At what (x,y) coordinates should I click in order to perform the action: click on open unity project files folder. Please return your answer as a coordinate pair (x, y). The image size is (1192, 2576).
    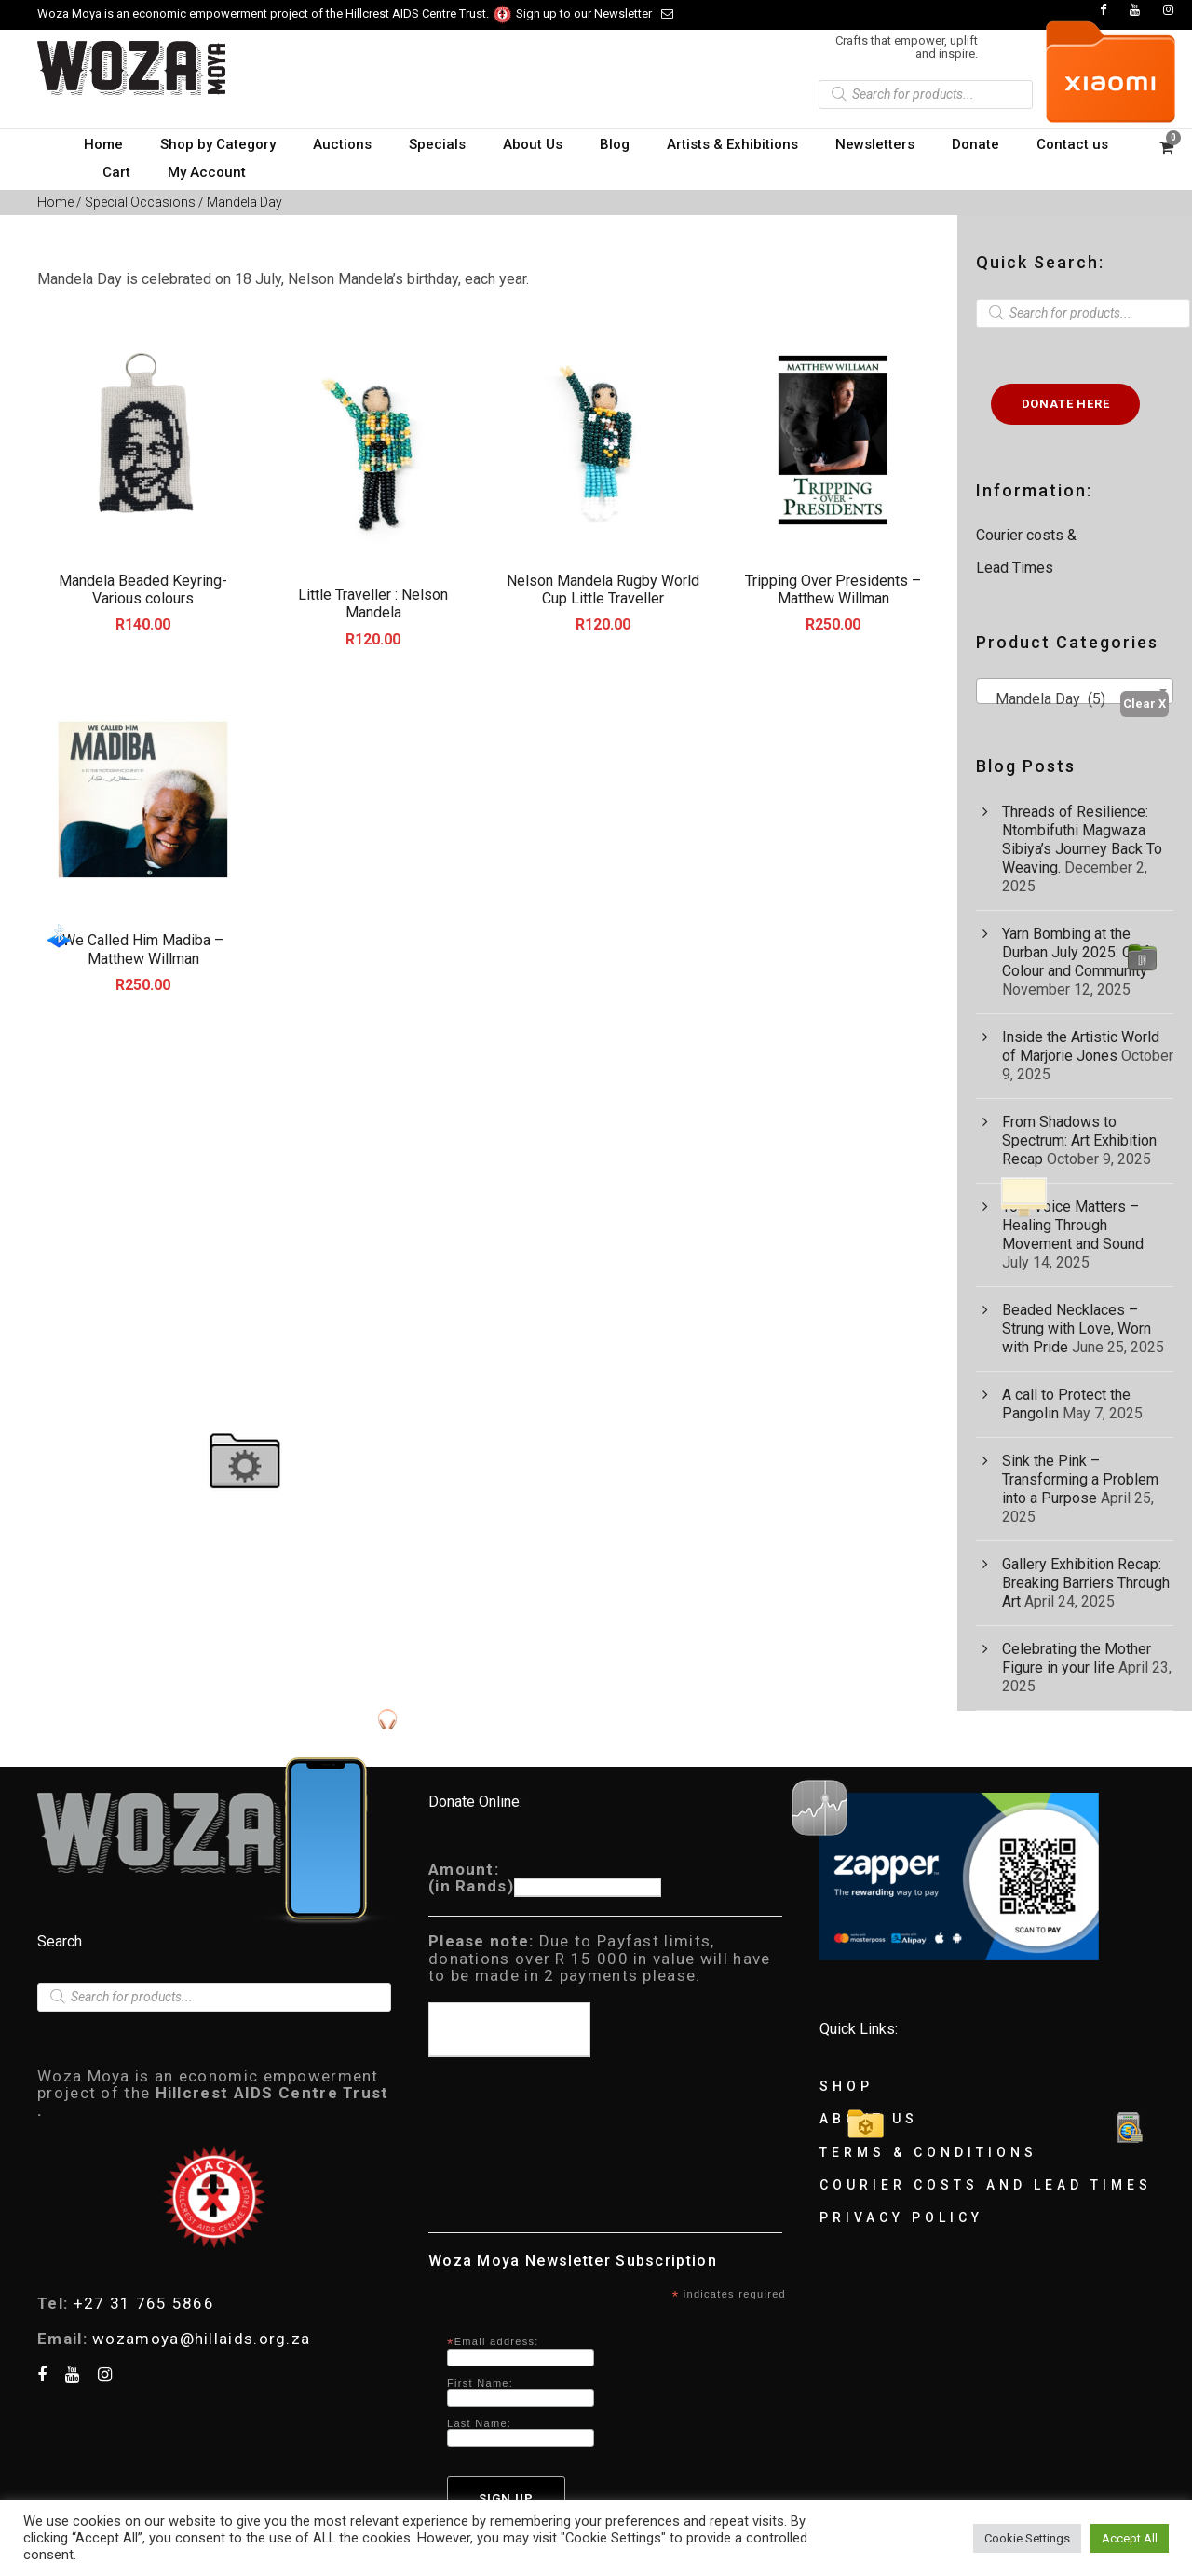
    Looking at the image, I should click on (865, 2124).